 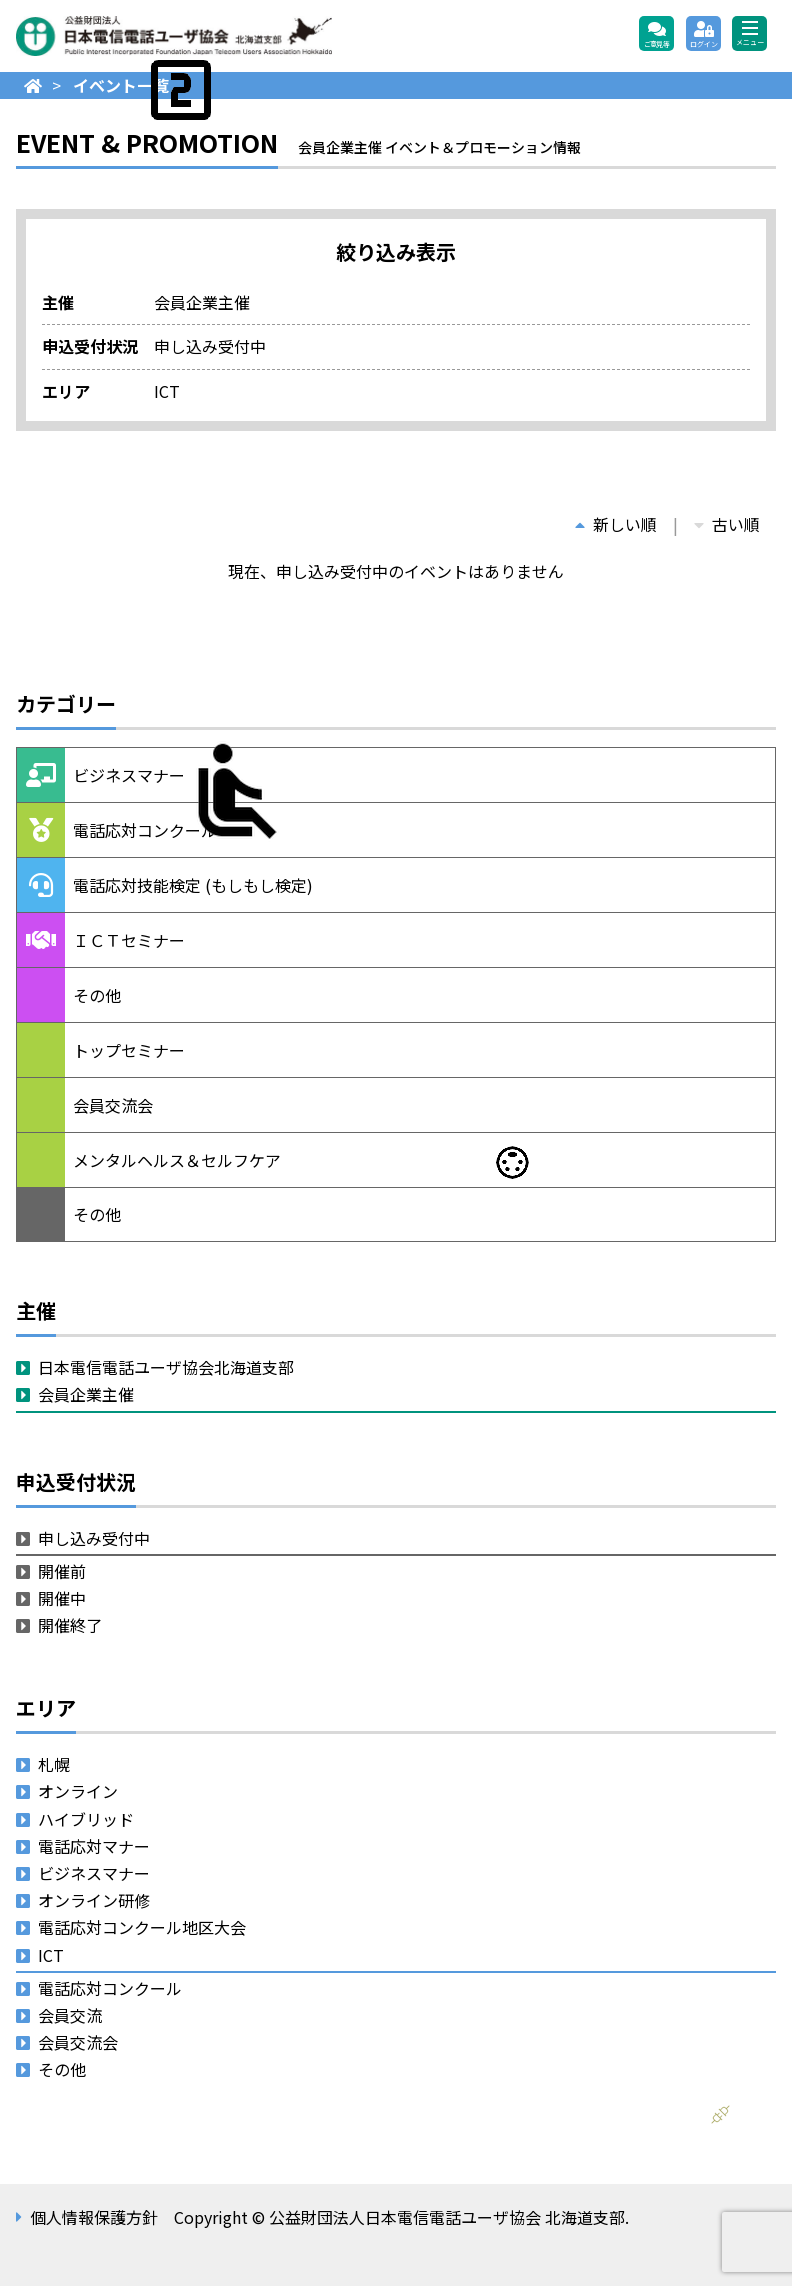 What do you see at coordinates (237, 792) in the screenshot?
I see `indicates standard seat recline position` at bounding box center [237, 792].